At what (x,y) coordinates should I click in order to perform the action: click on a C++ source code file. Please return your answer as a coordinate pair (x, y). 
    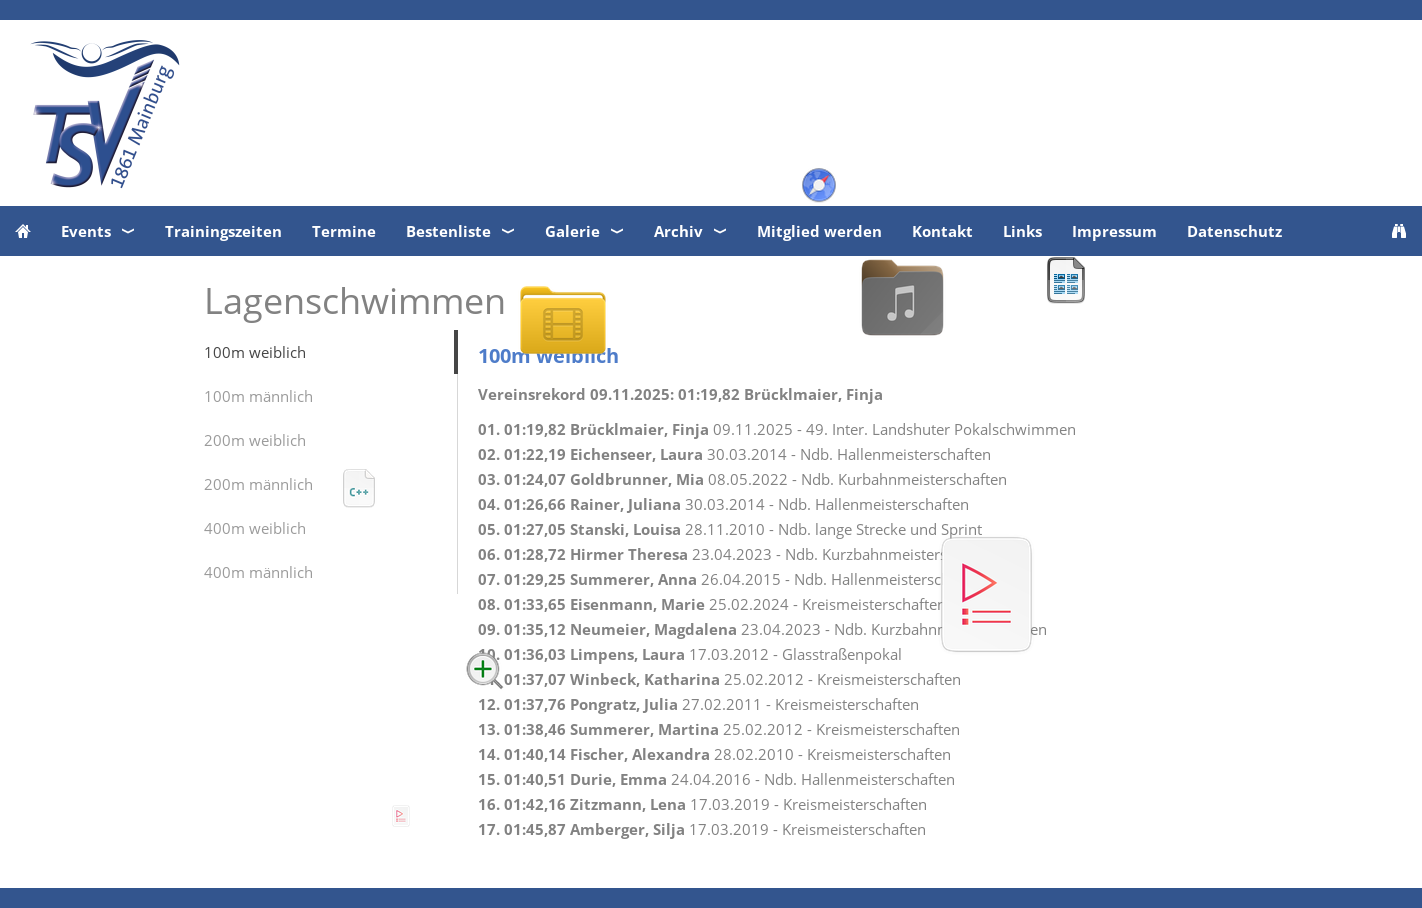
    Looking at the image, I should click on (359, 488).